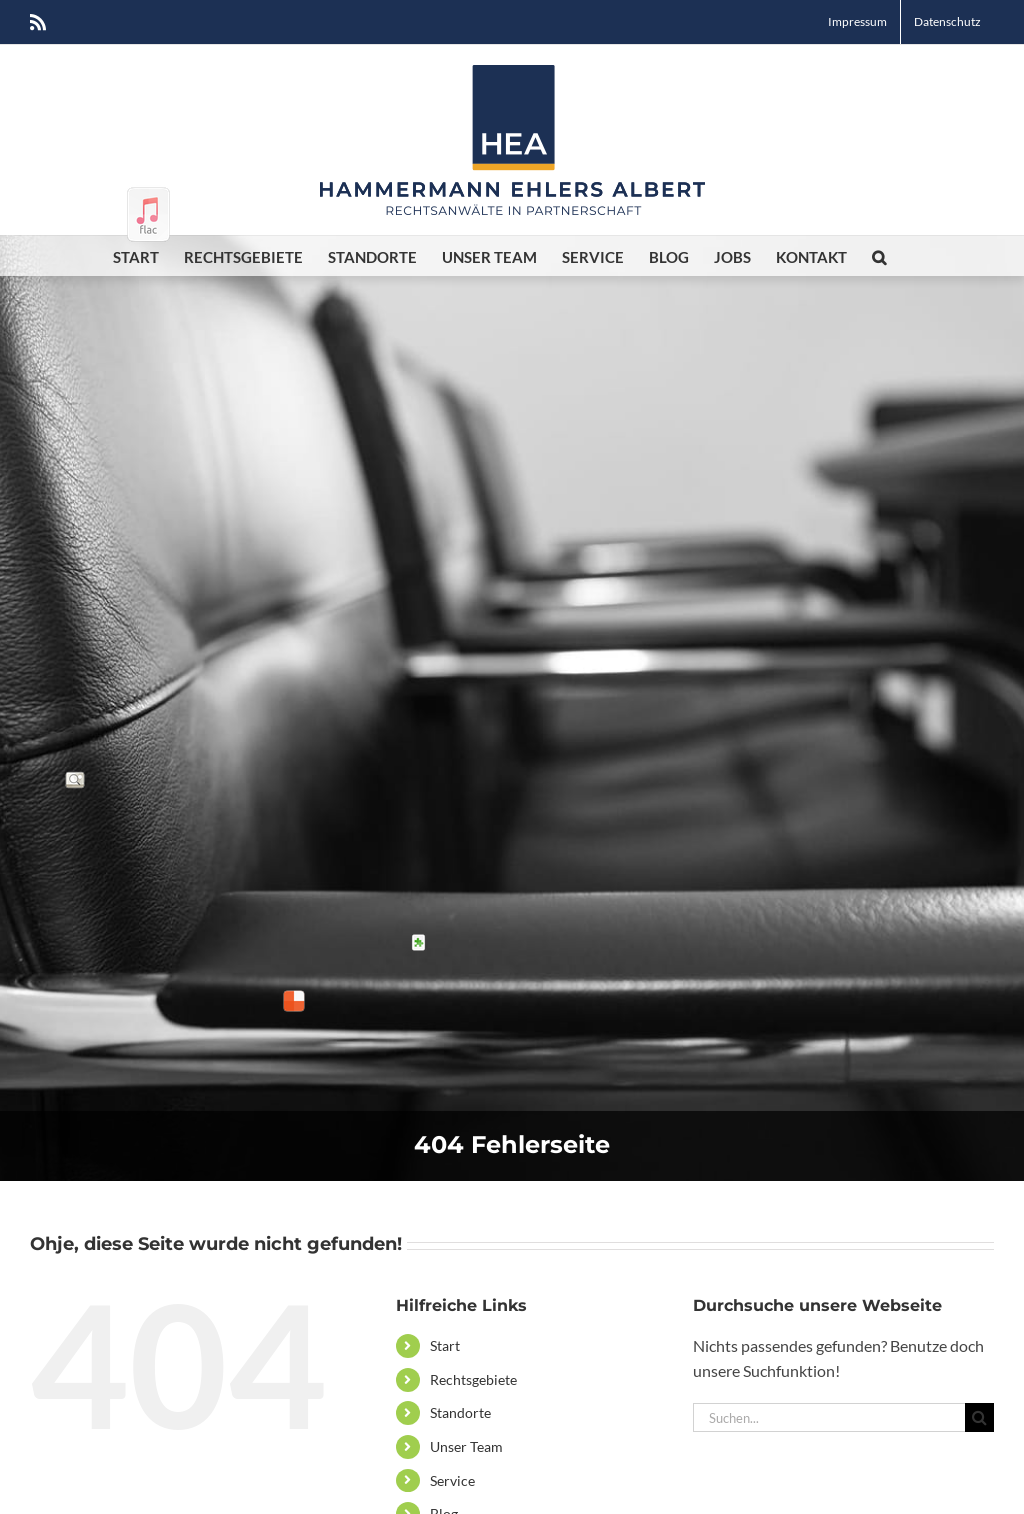 Image resolution: width=1024 pixels, height=1514 pixels. I want to click on open the photo viewer application, so click(75, 780).